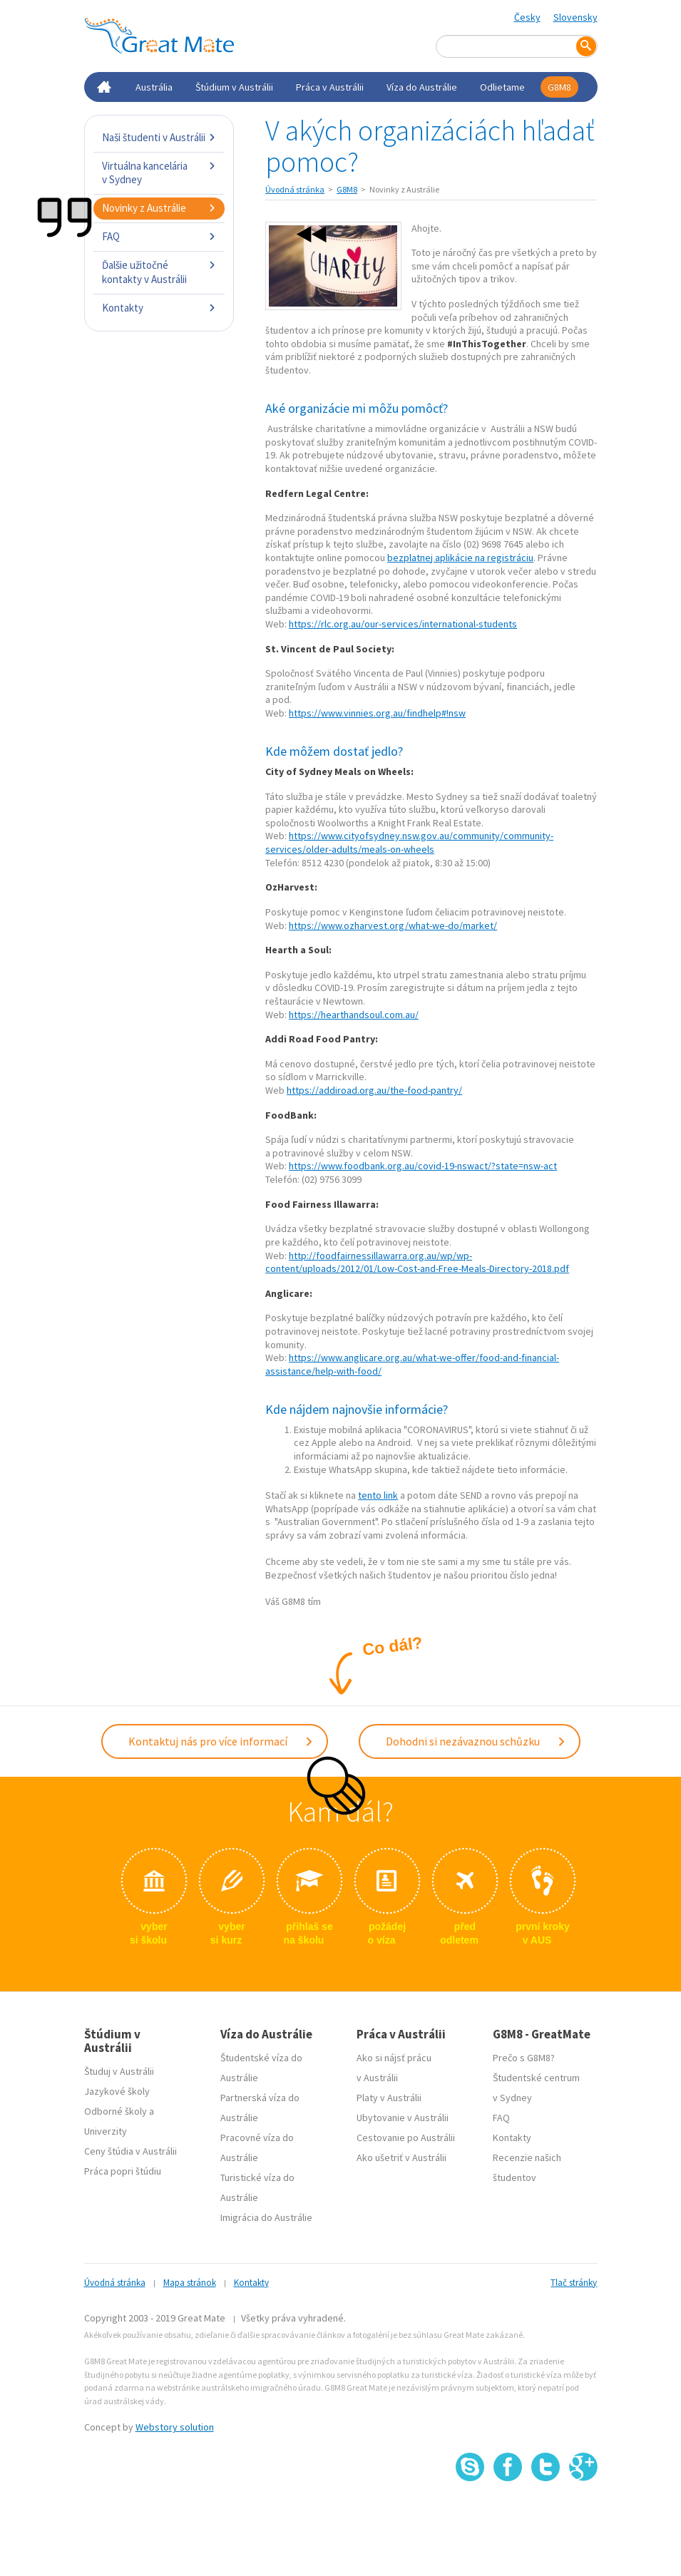 Image resolution: width=681 pixels, height=2576 pixels. What do you see at coordinates (336, 1785) in the screenshot?
I see `subtract or remove a shape from selection` at bounding box center [336, 1785].